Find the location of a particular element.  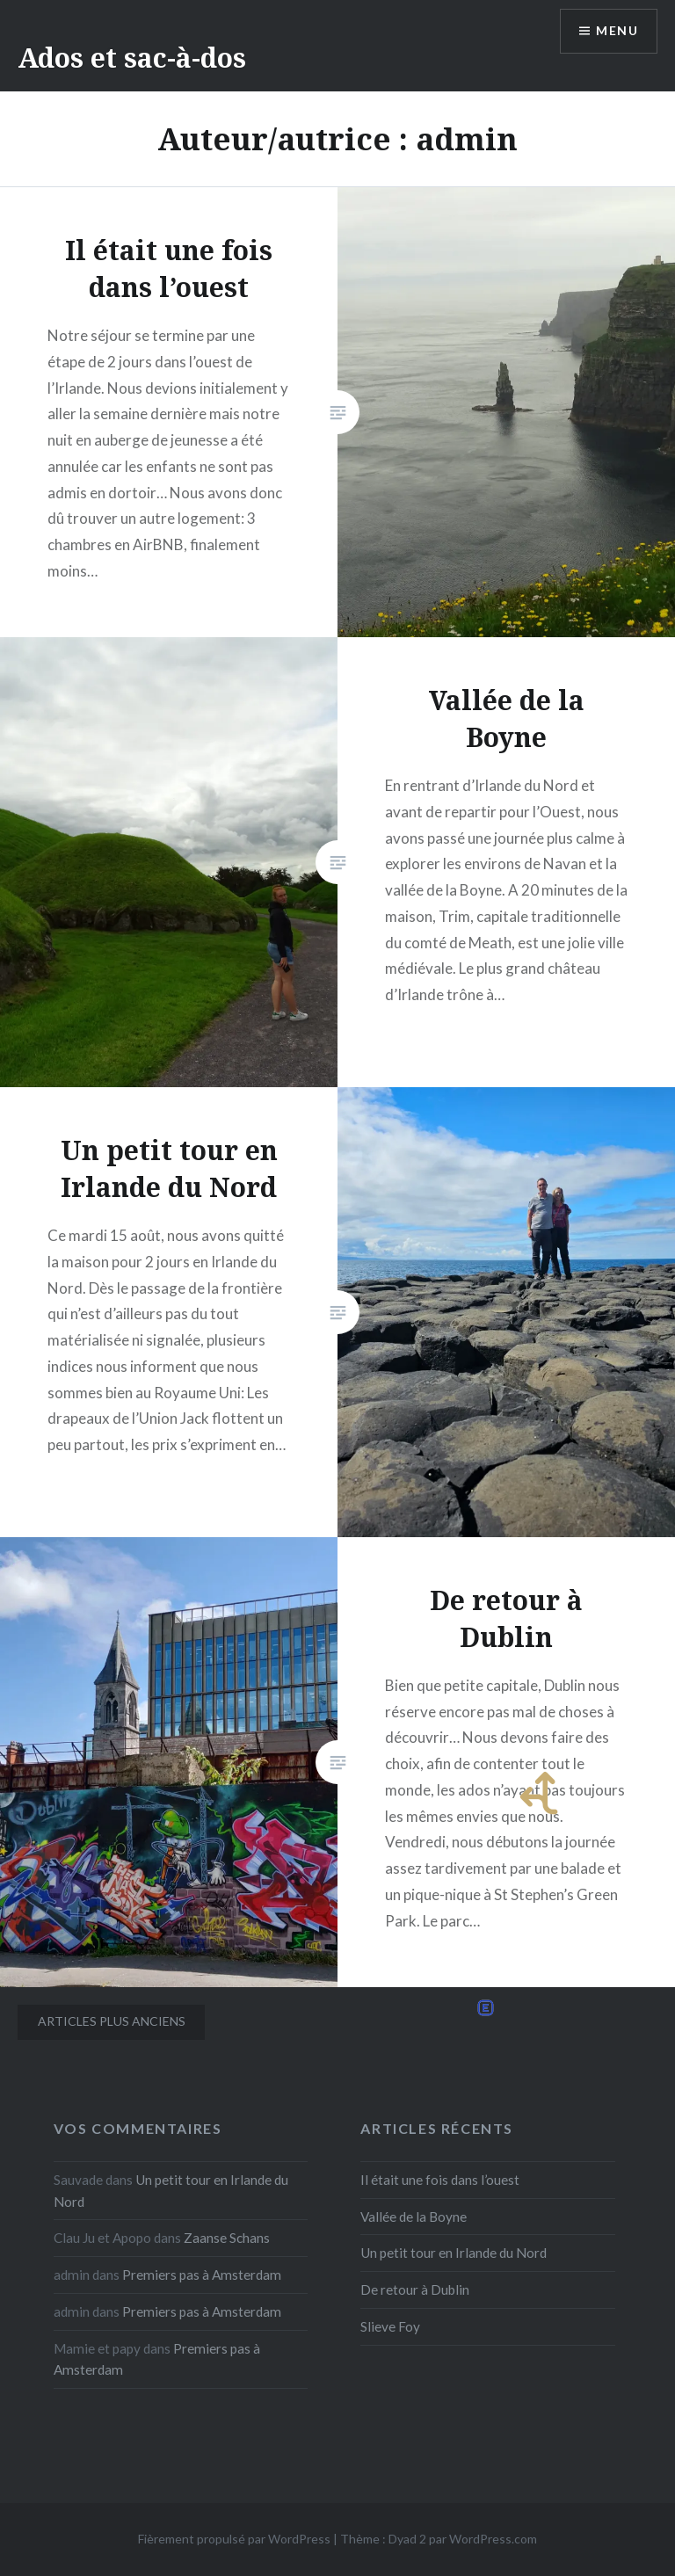

split or branch content in multiple directions is located at coordinates (540, 1794).